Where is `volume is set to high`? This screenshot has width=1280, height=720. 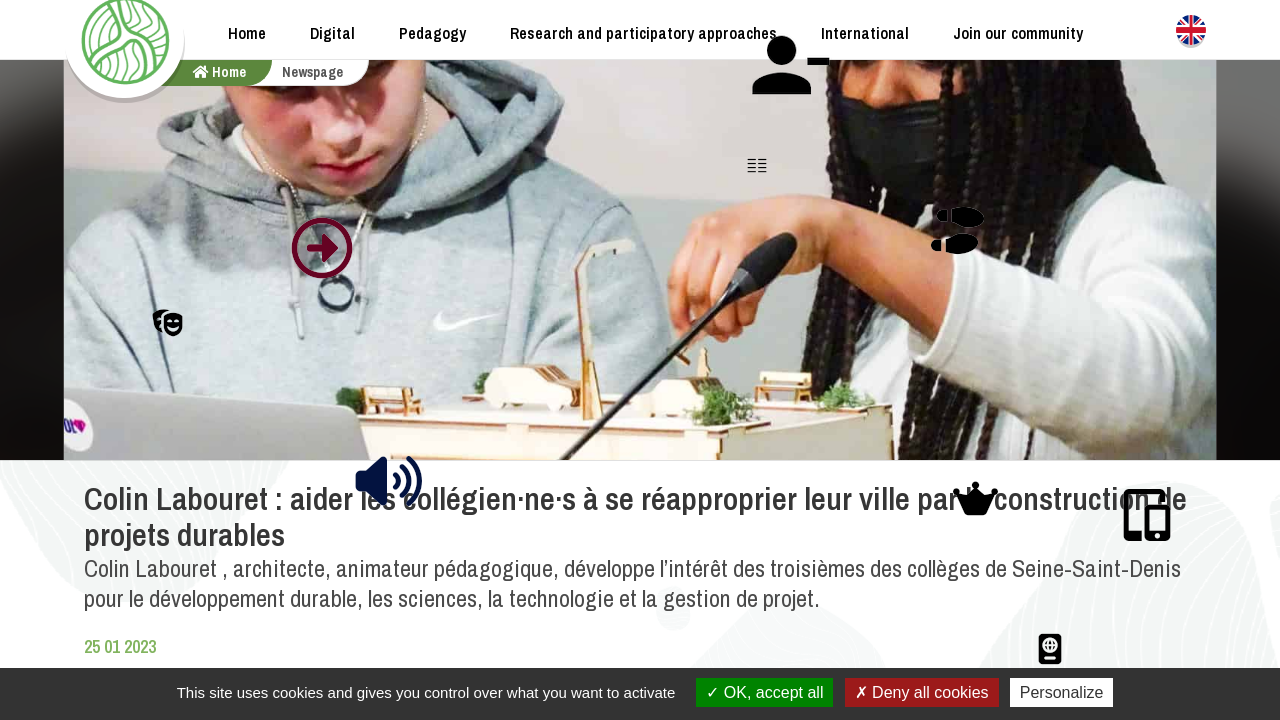
volume is set to high is located at coordinates (387, 481).